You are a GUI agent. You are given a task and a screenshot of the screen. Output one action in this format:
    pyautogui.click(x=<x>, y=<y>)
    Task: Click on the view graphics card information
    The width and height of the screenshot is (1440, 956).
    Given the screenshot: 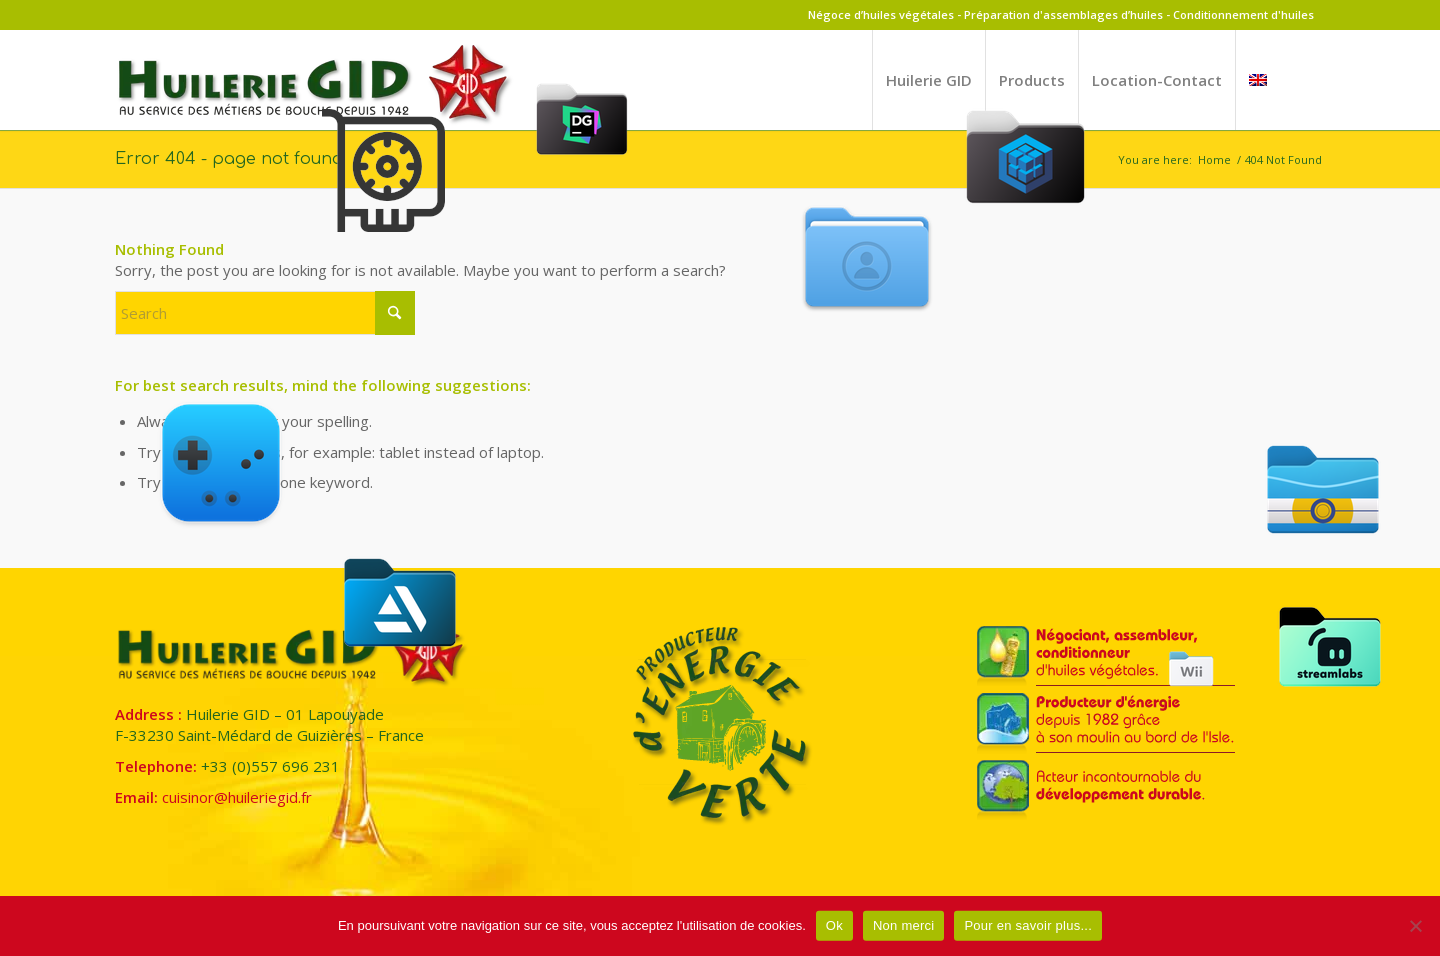 What is the action you would take?
    pyautogui.click(x=383, y=170)
    